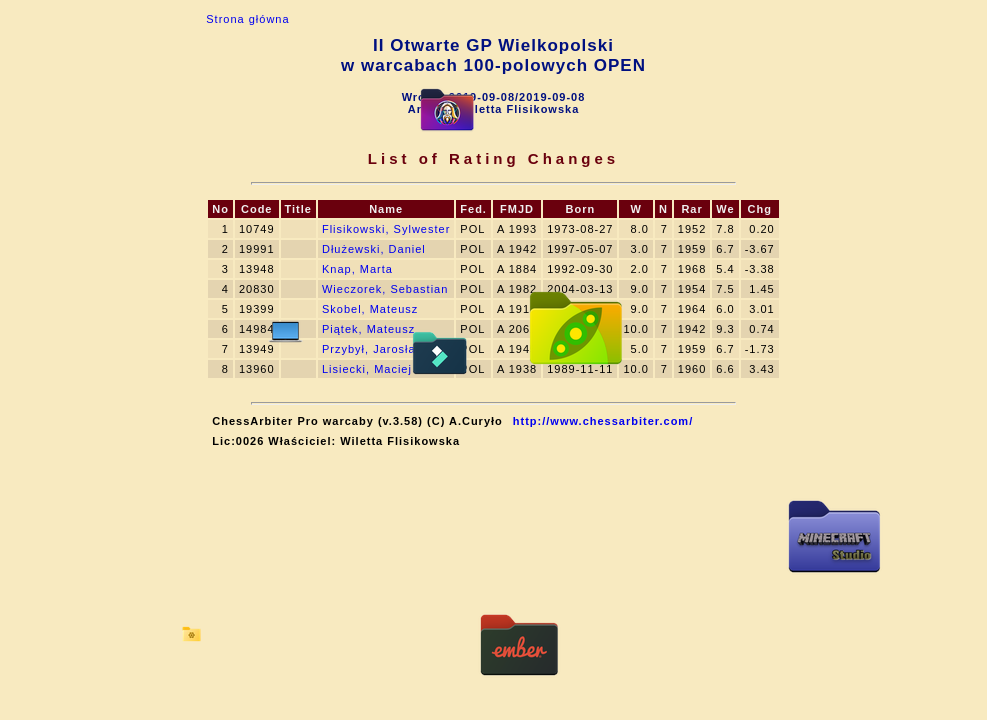  I want to click on folder containing ember.js project files, so click(519, 647).